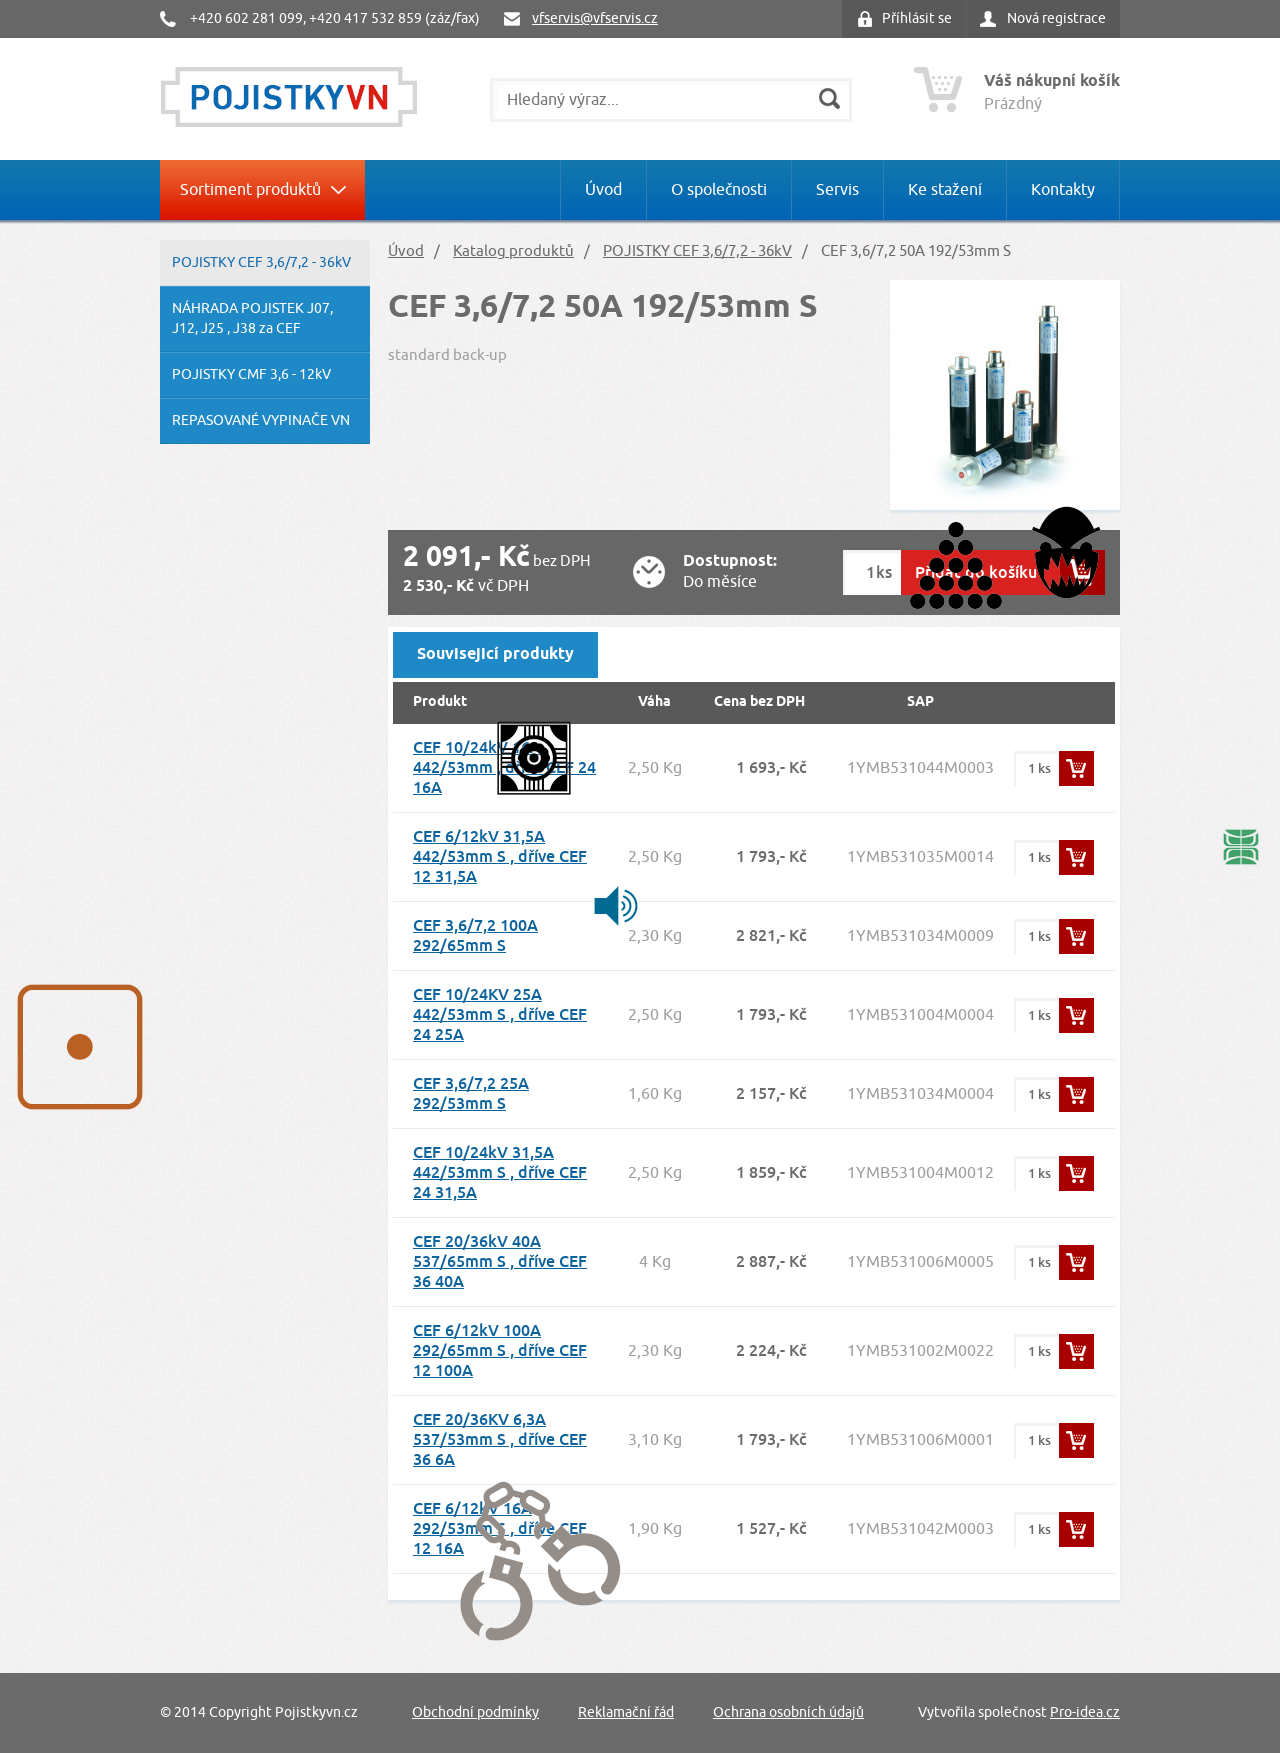 The image size is (1280, 1753). I want to click on indicates restricted or locked content, so click(540, 1561).